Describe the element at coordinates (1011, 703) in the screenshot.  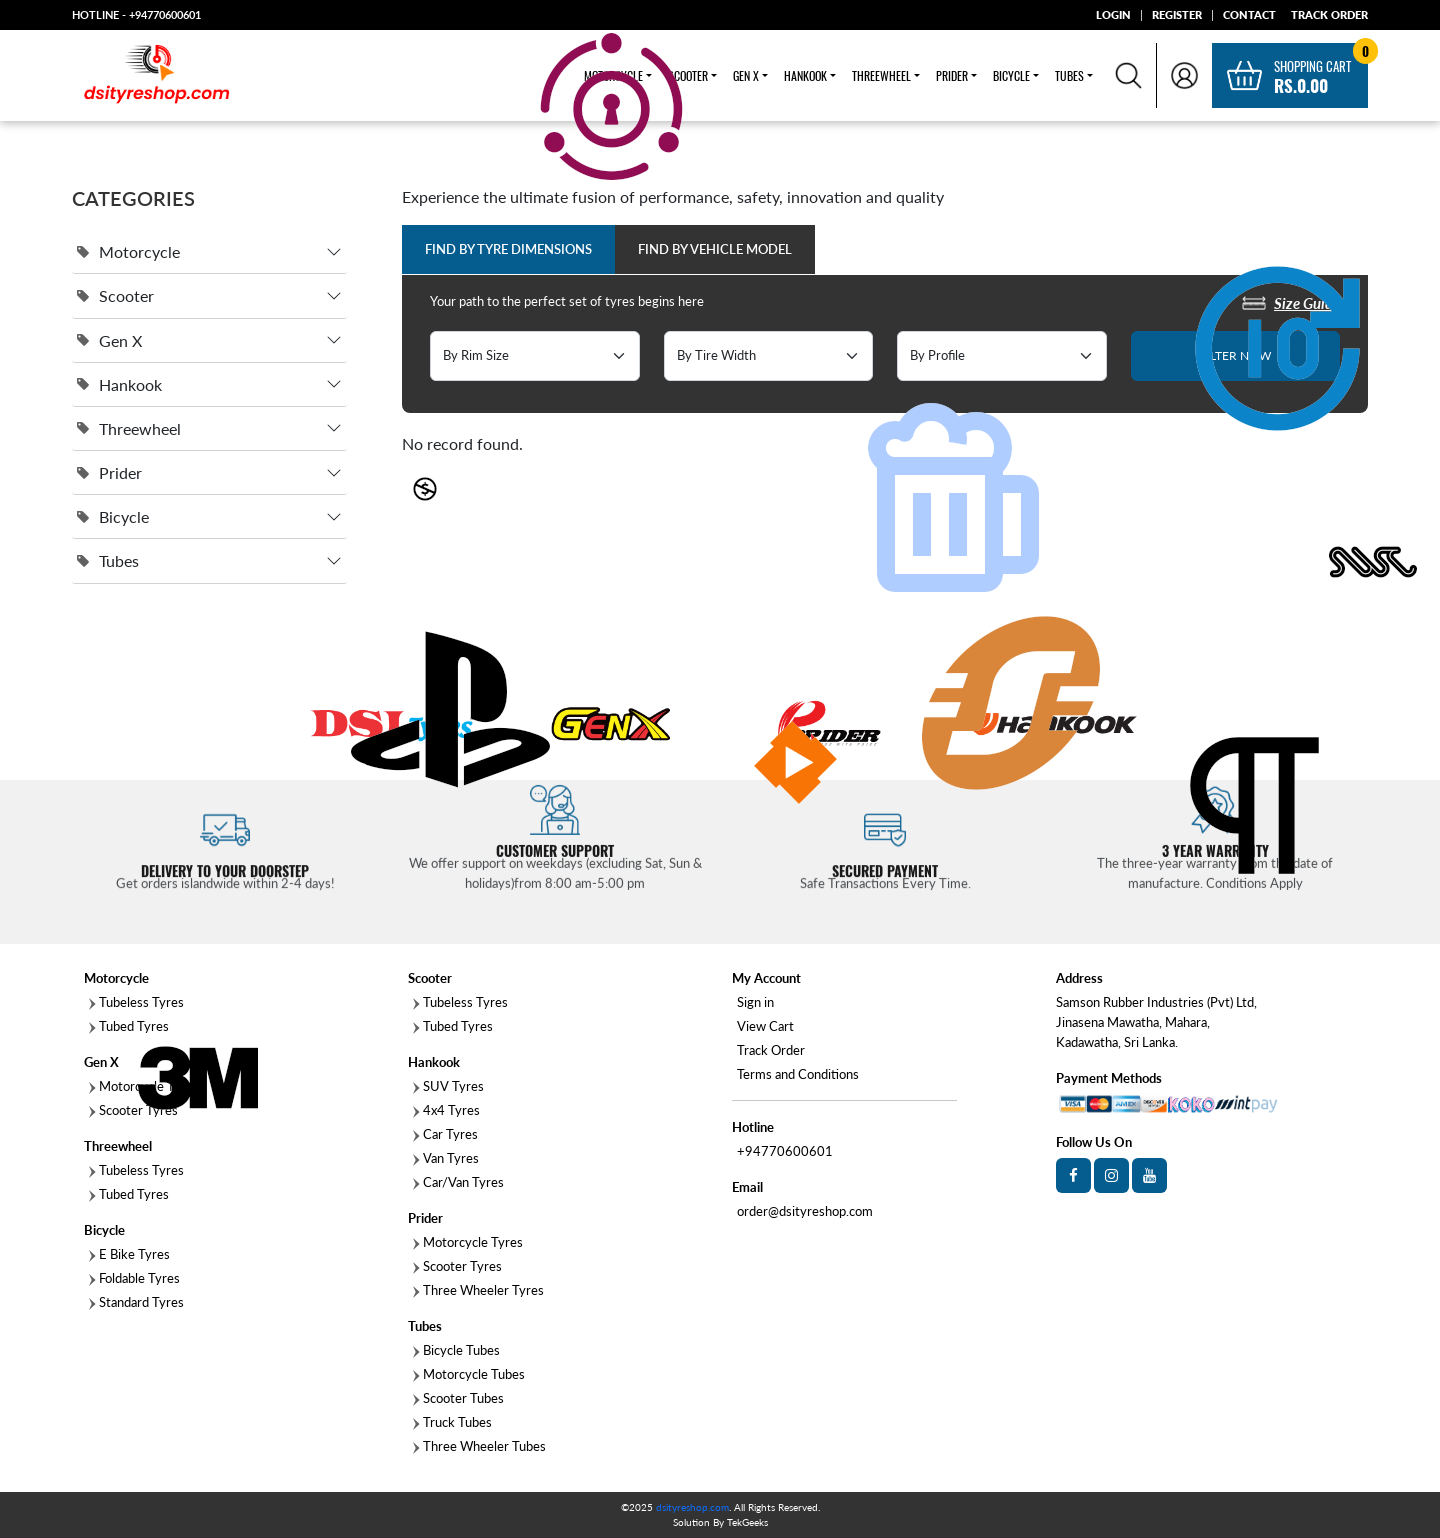
I see `Schneider Electric company logo` at that location.